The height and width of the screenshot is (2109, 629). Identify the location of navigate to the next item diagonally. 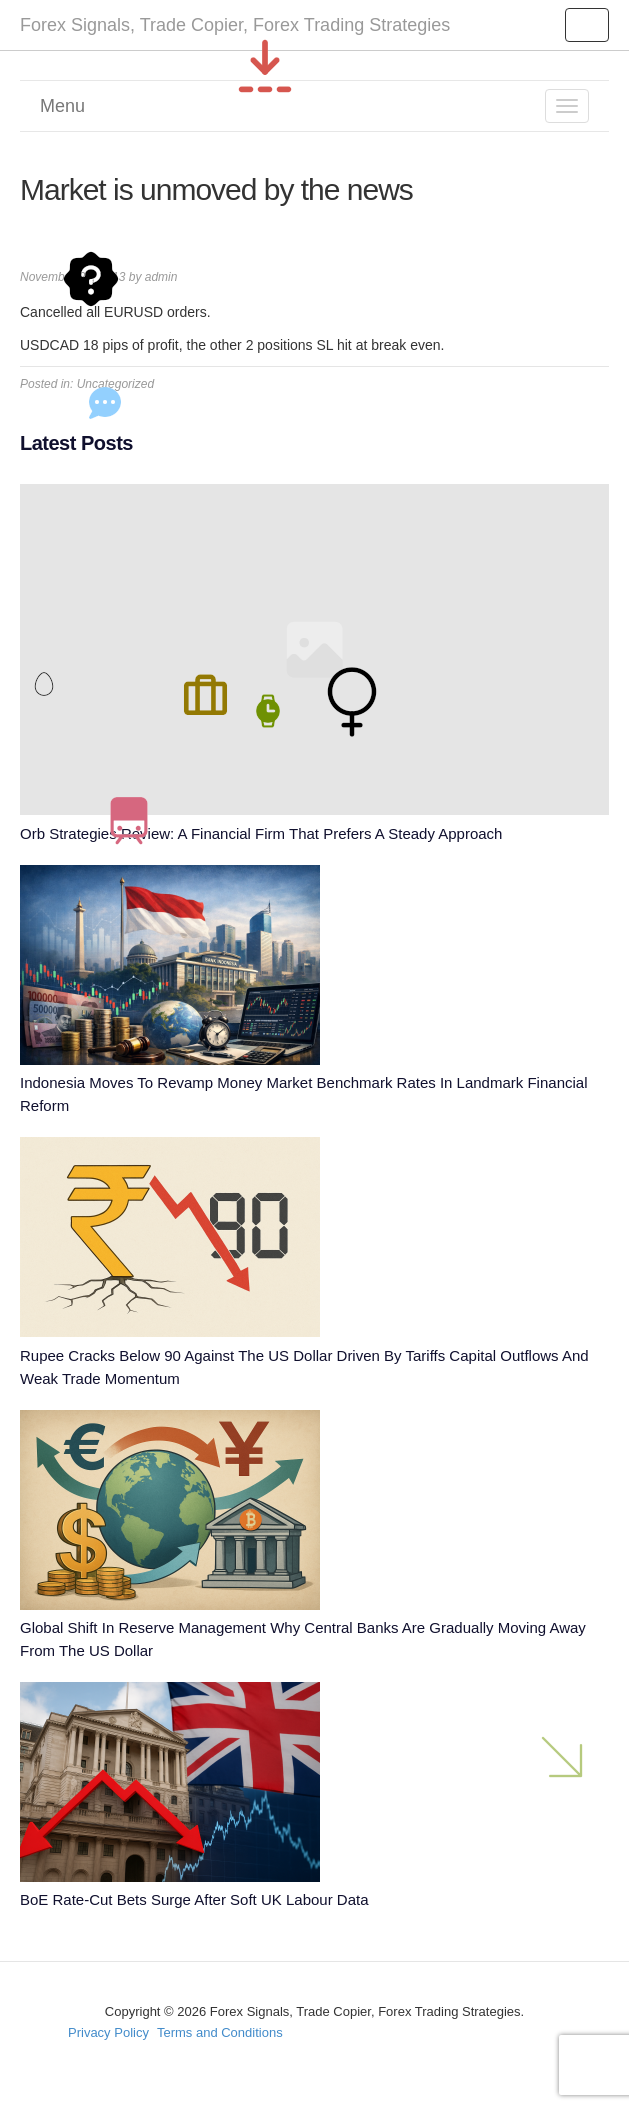
(562, 1757).